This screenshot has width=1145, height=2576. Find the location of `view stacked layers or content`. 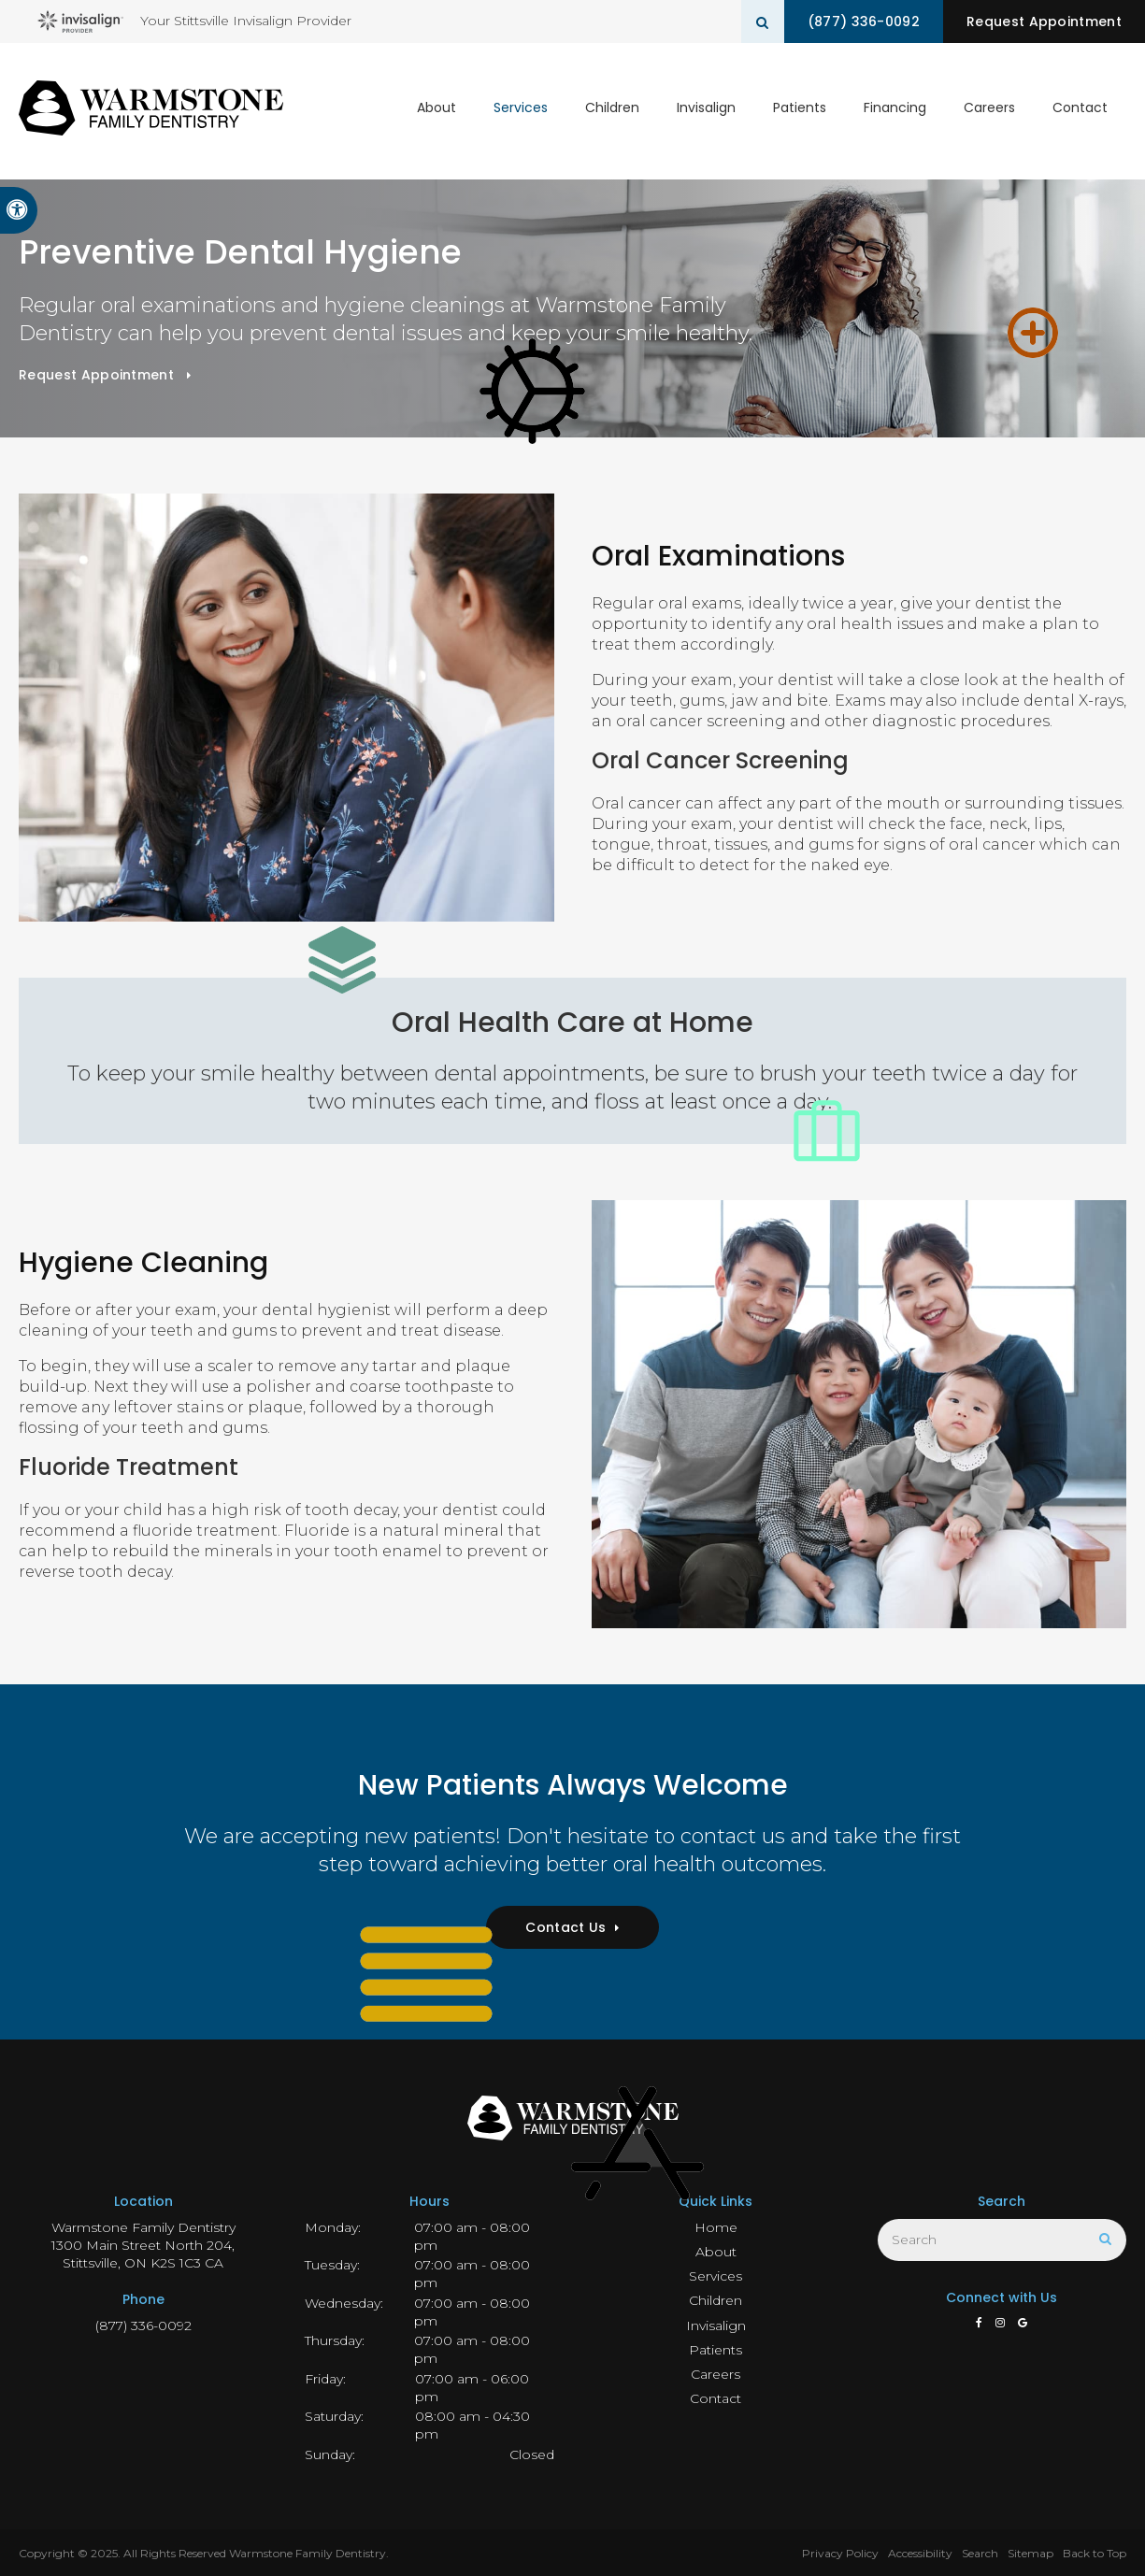

view stacked layers or content is located at coordinates (342, 960).